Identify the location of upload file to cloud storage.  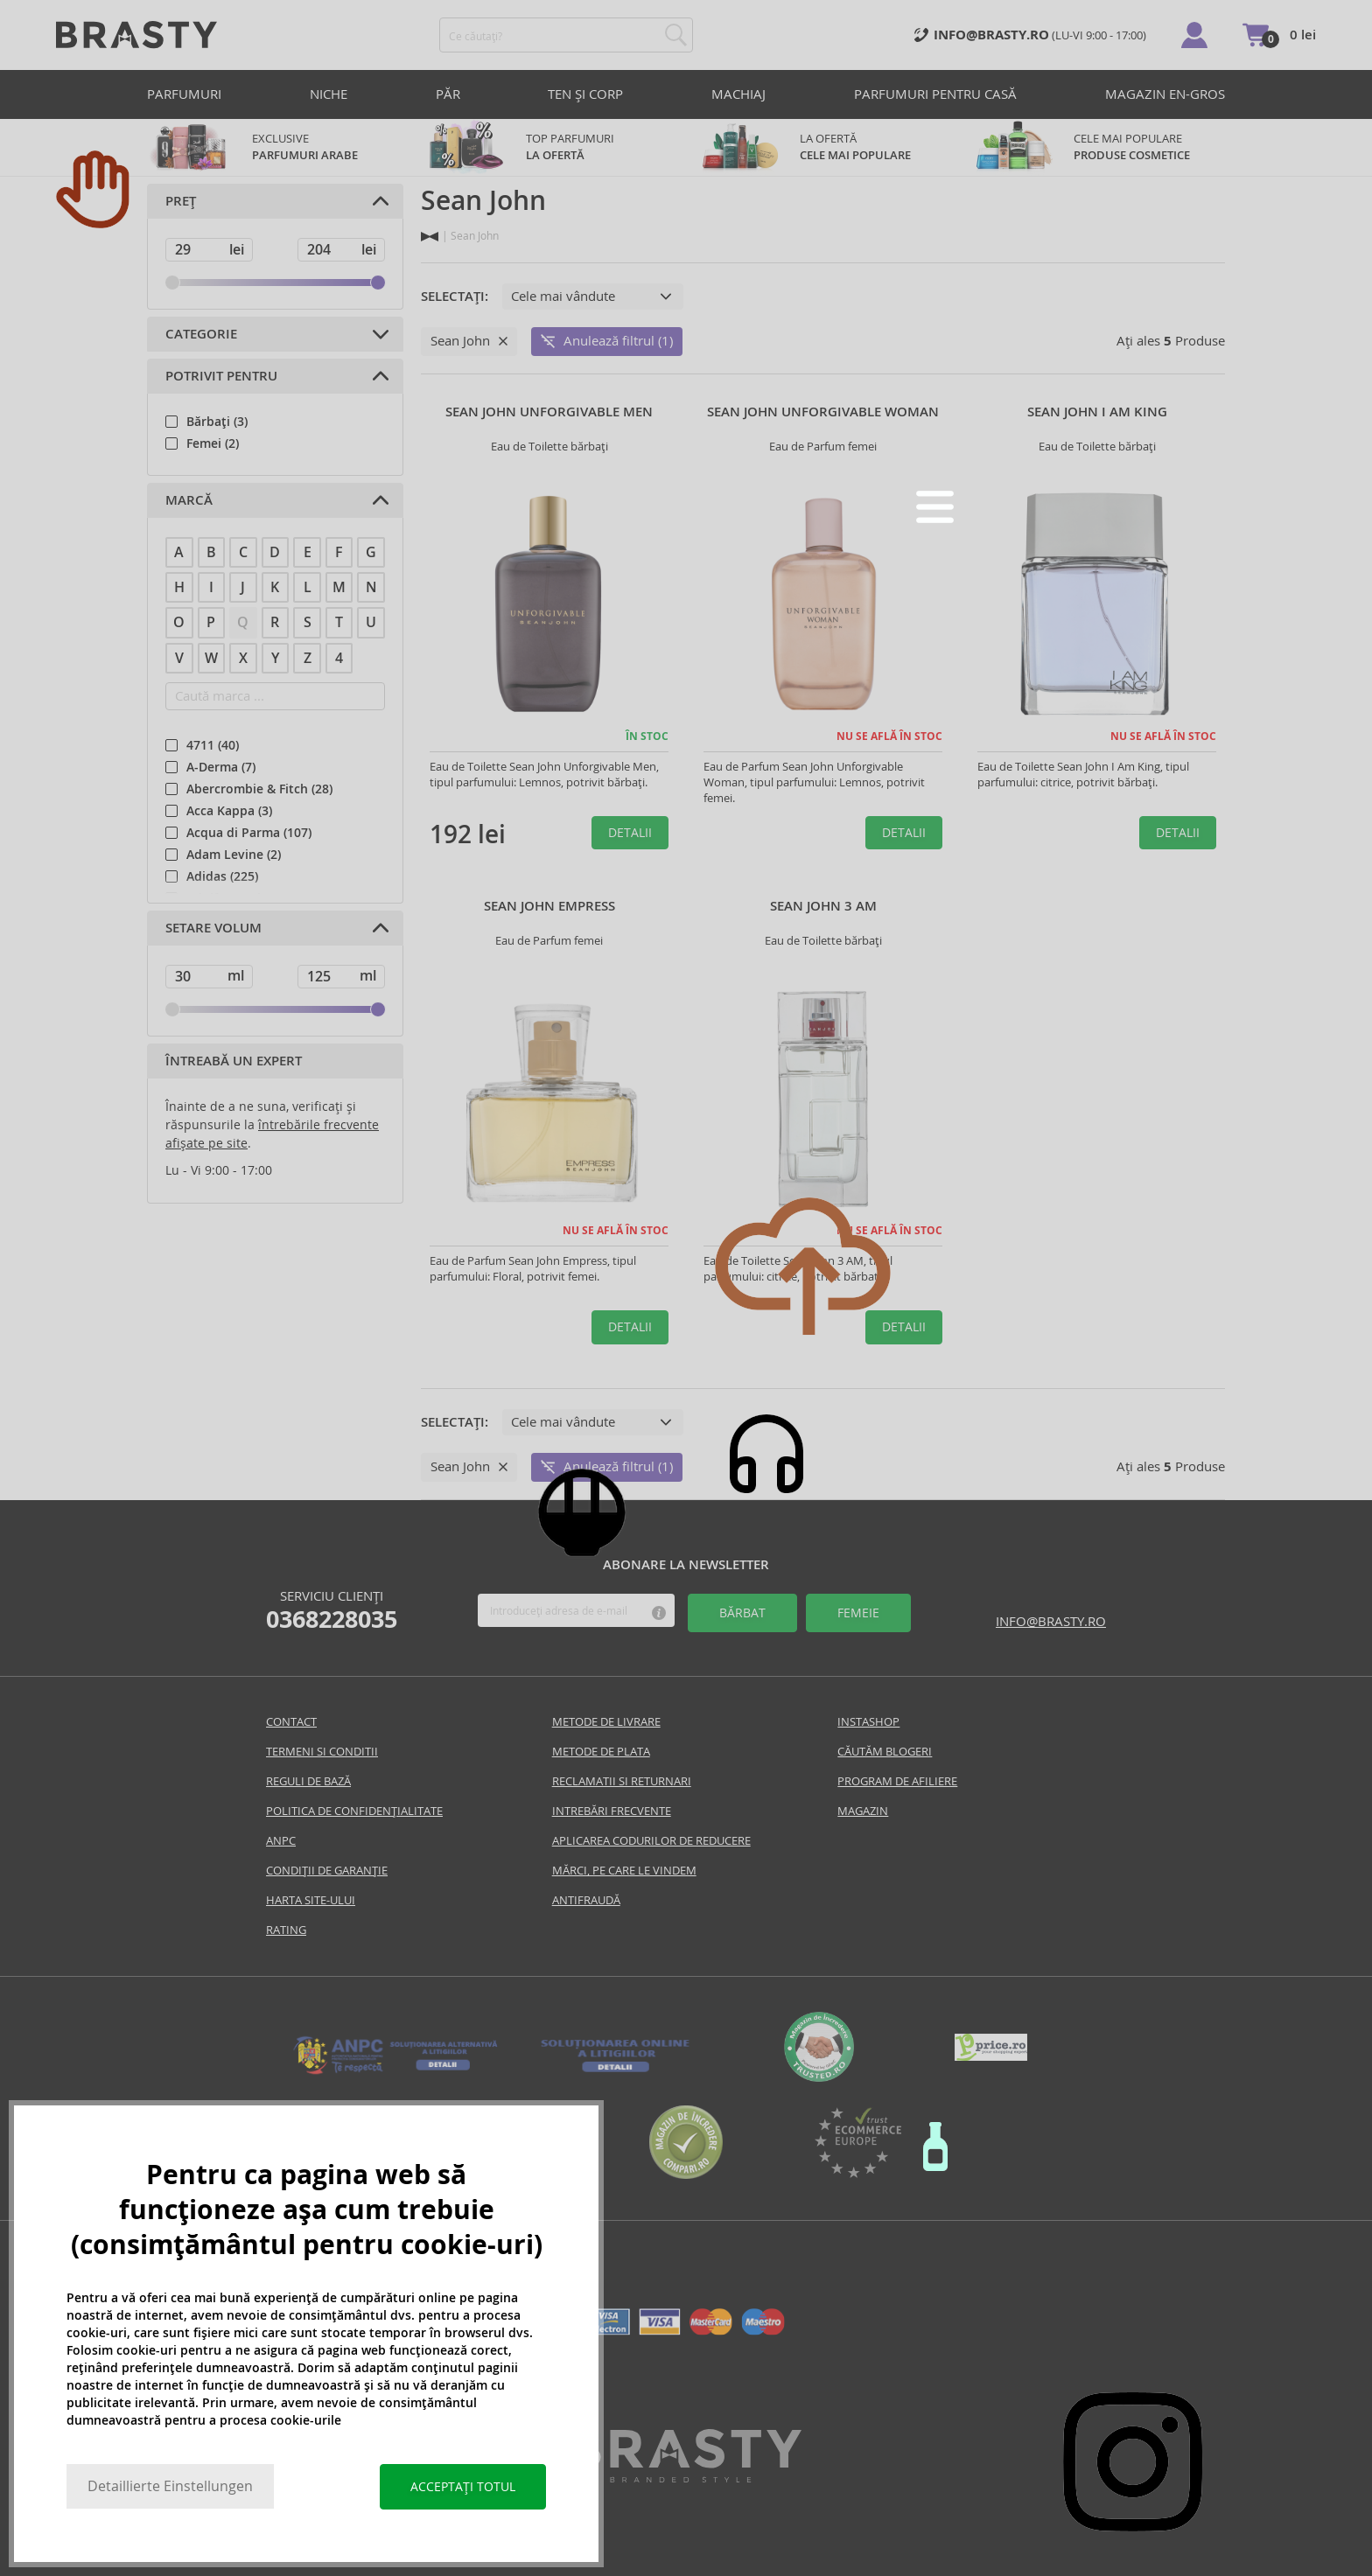
(802, 1260).